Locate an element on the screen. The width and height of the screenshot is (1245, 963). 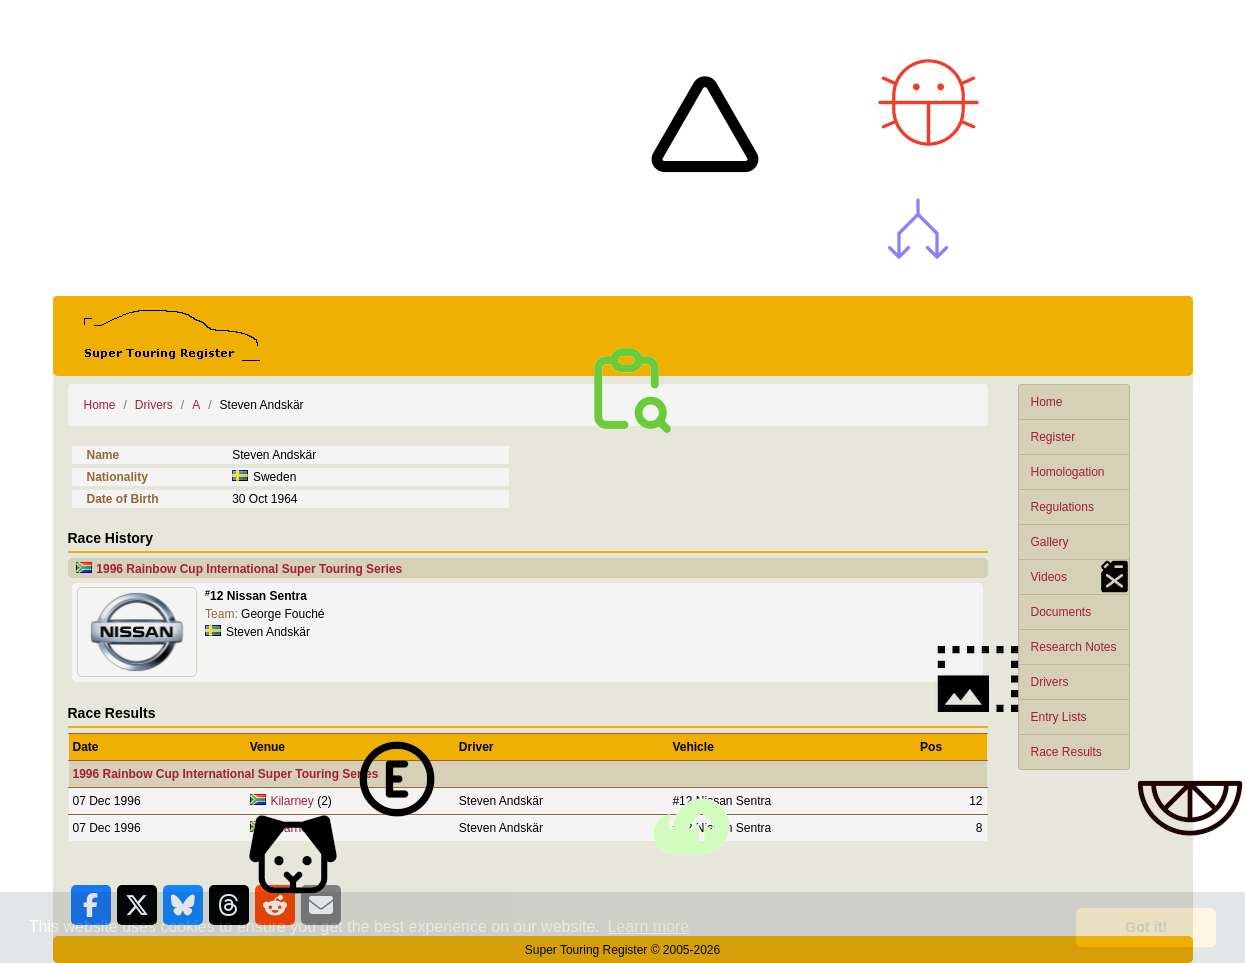
search clipboard contents is located at coordinates (626, 388).